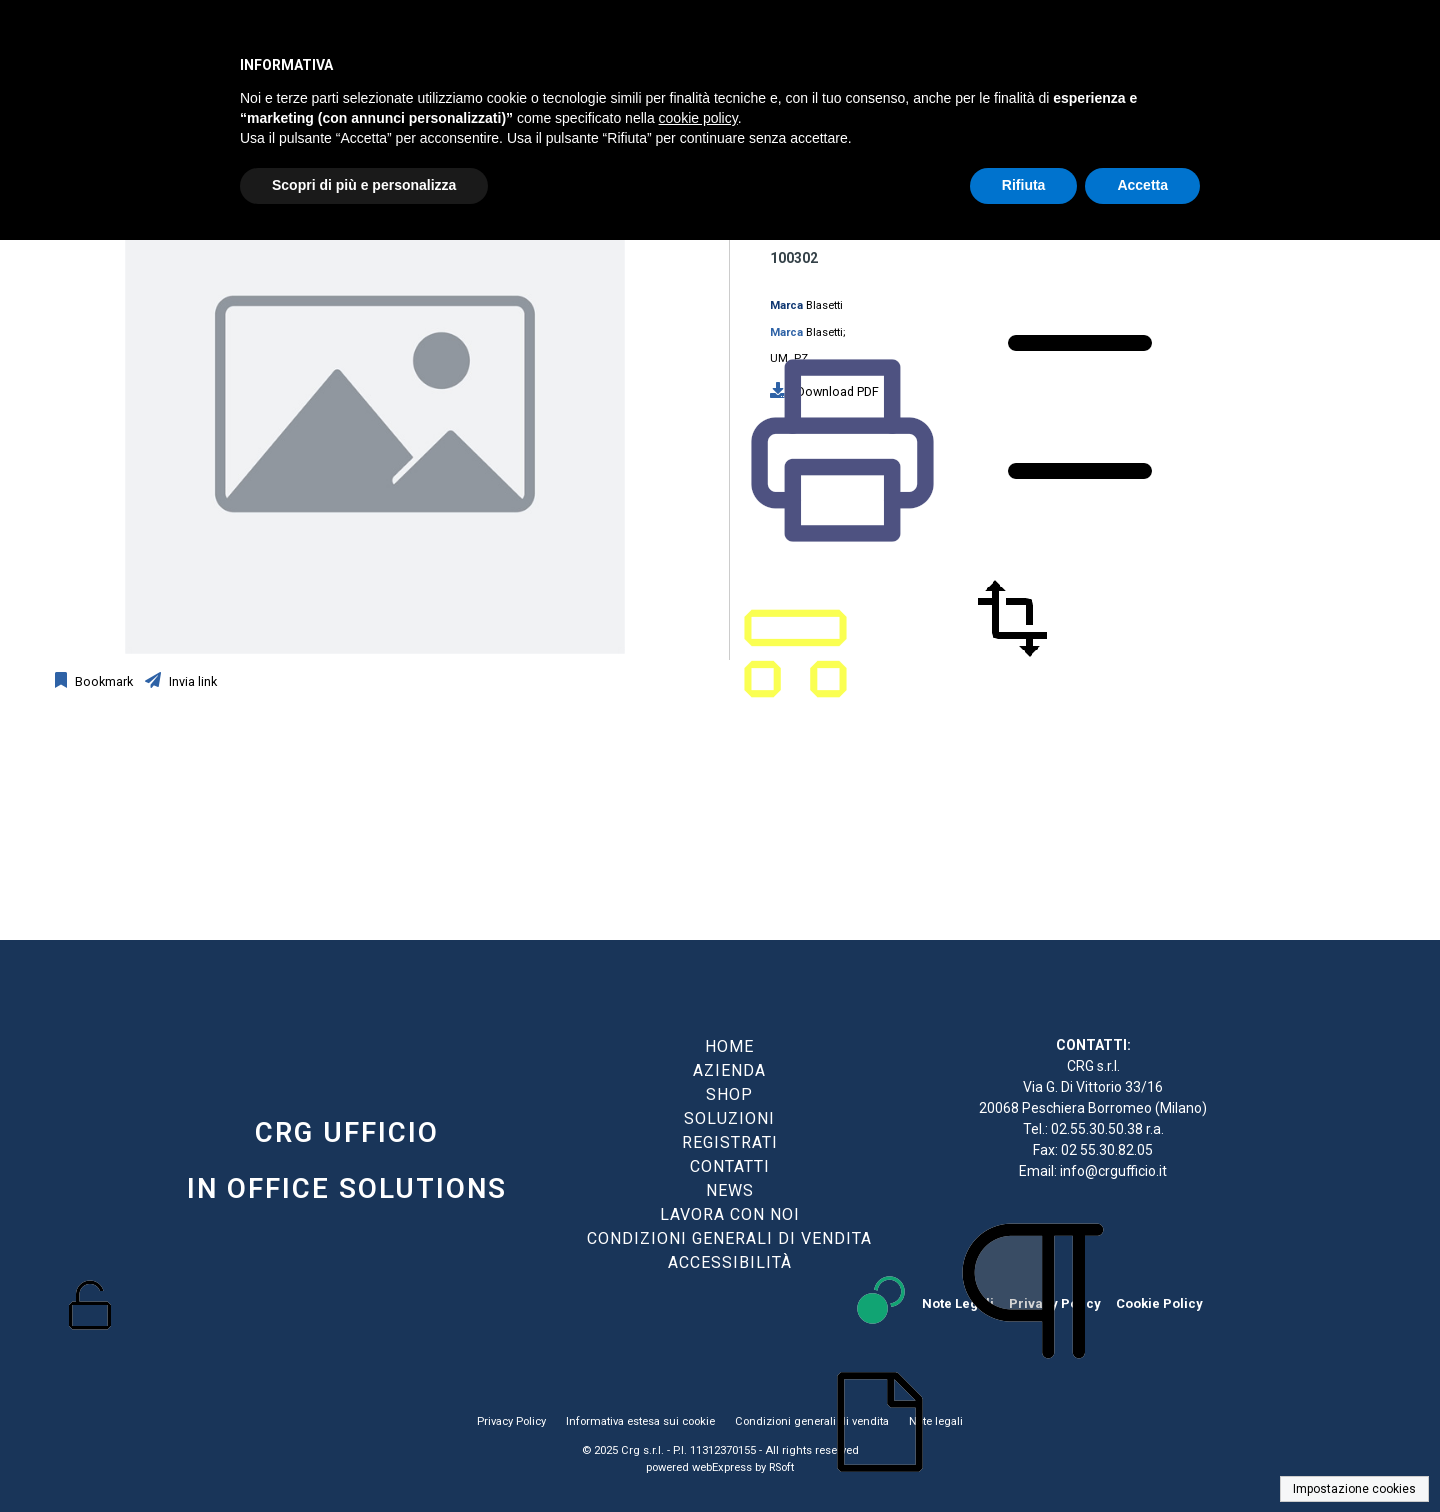  Describe the element at coordinates (795, 653) in the screenshot. I see `view code structure or hierarchy` at that location.